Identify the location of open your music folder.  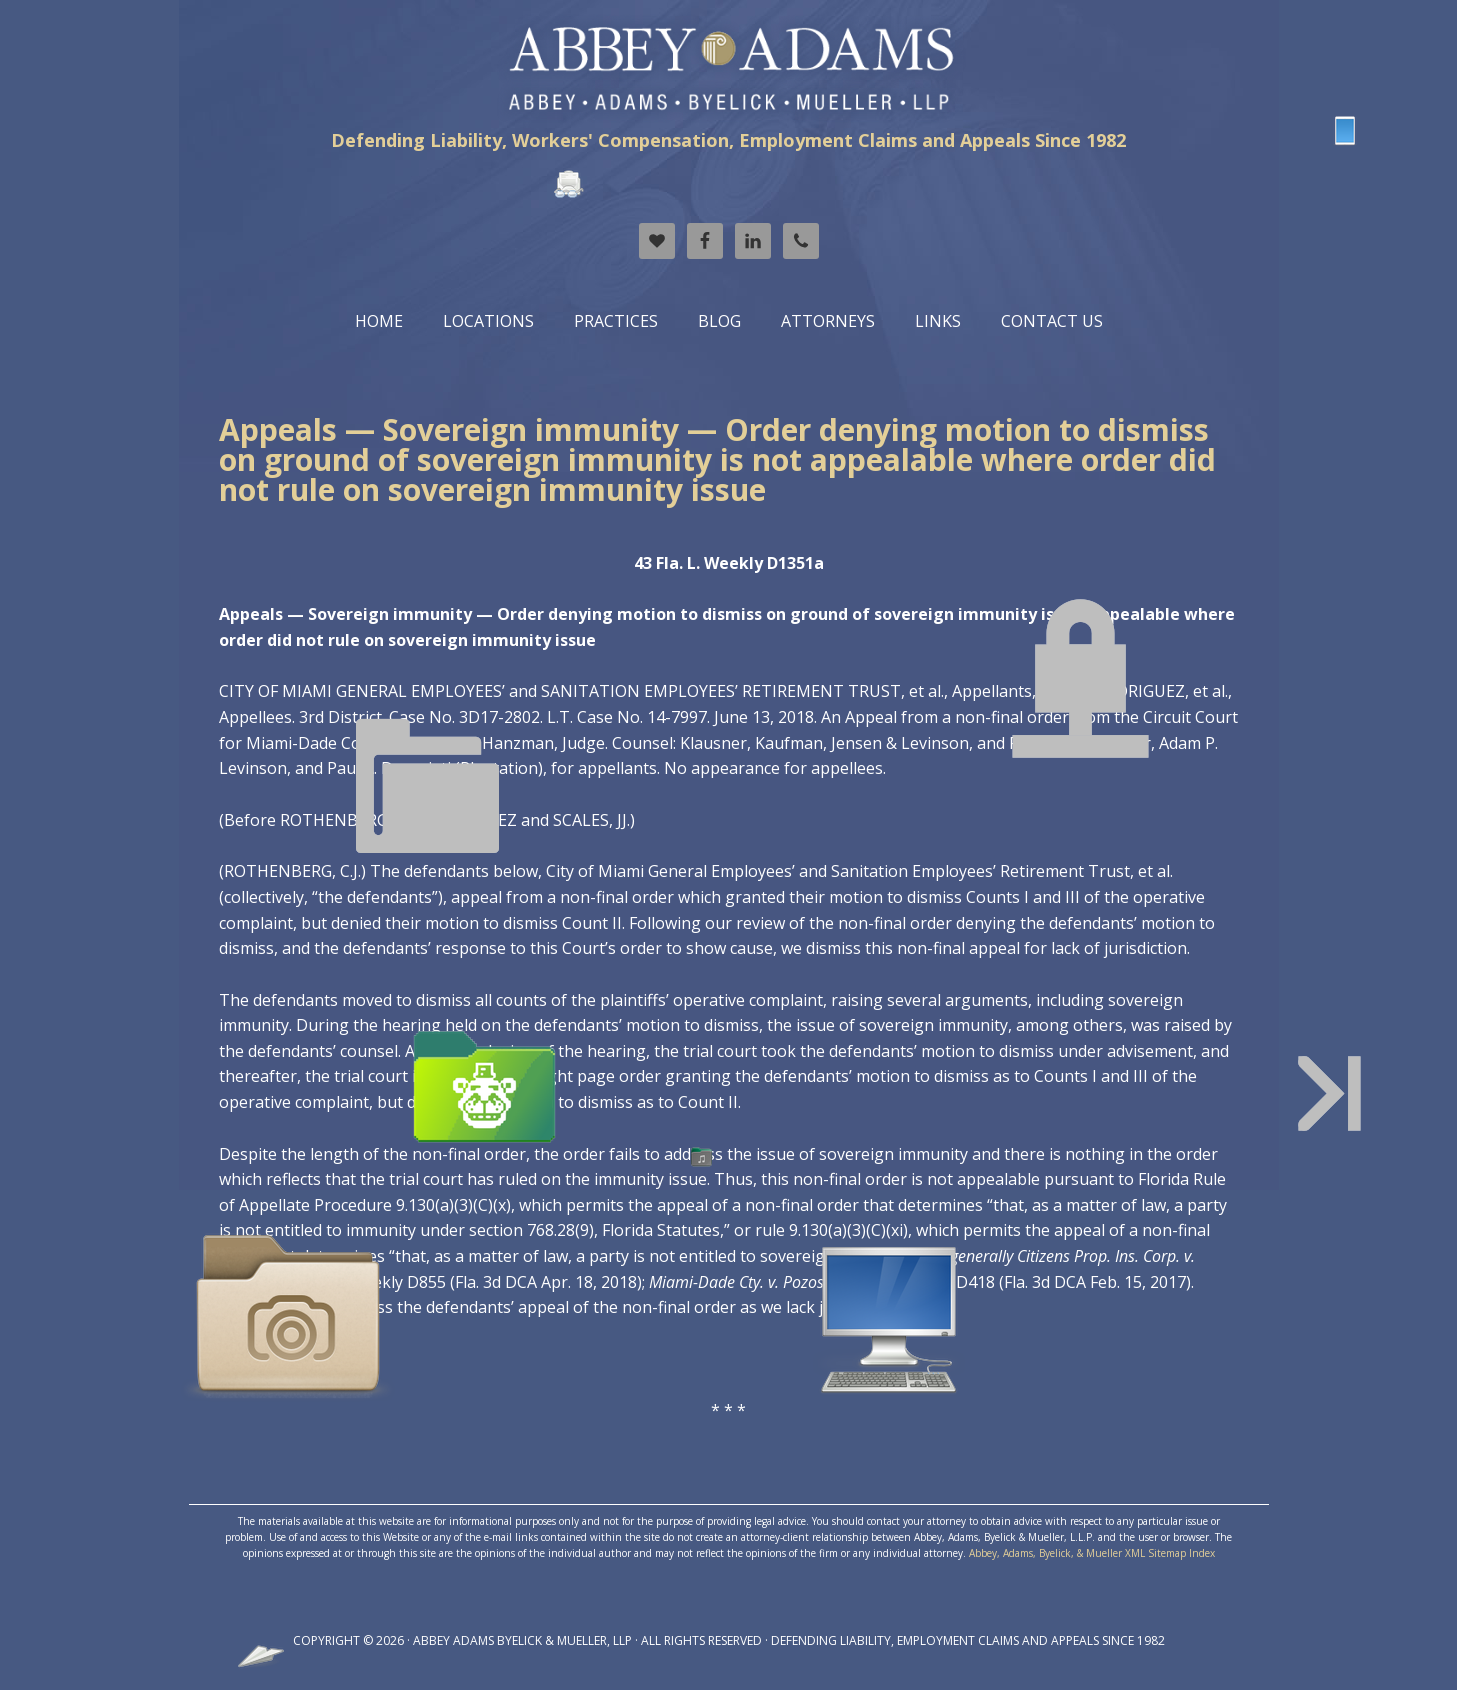
(701, 1156).